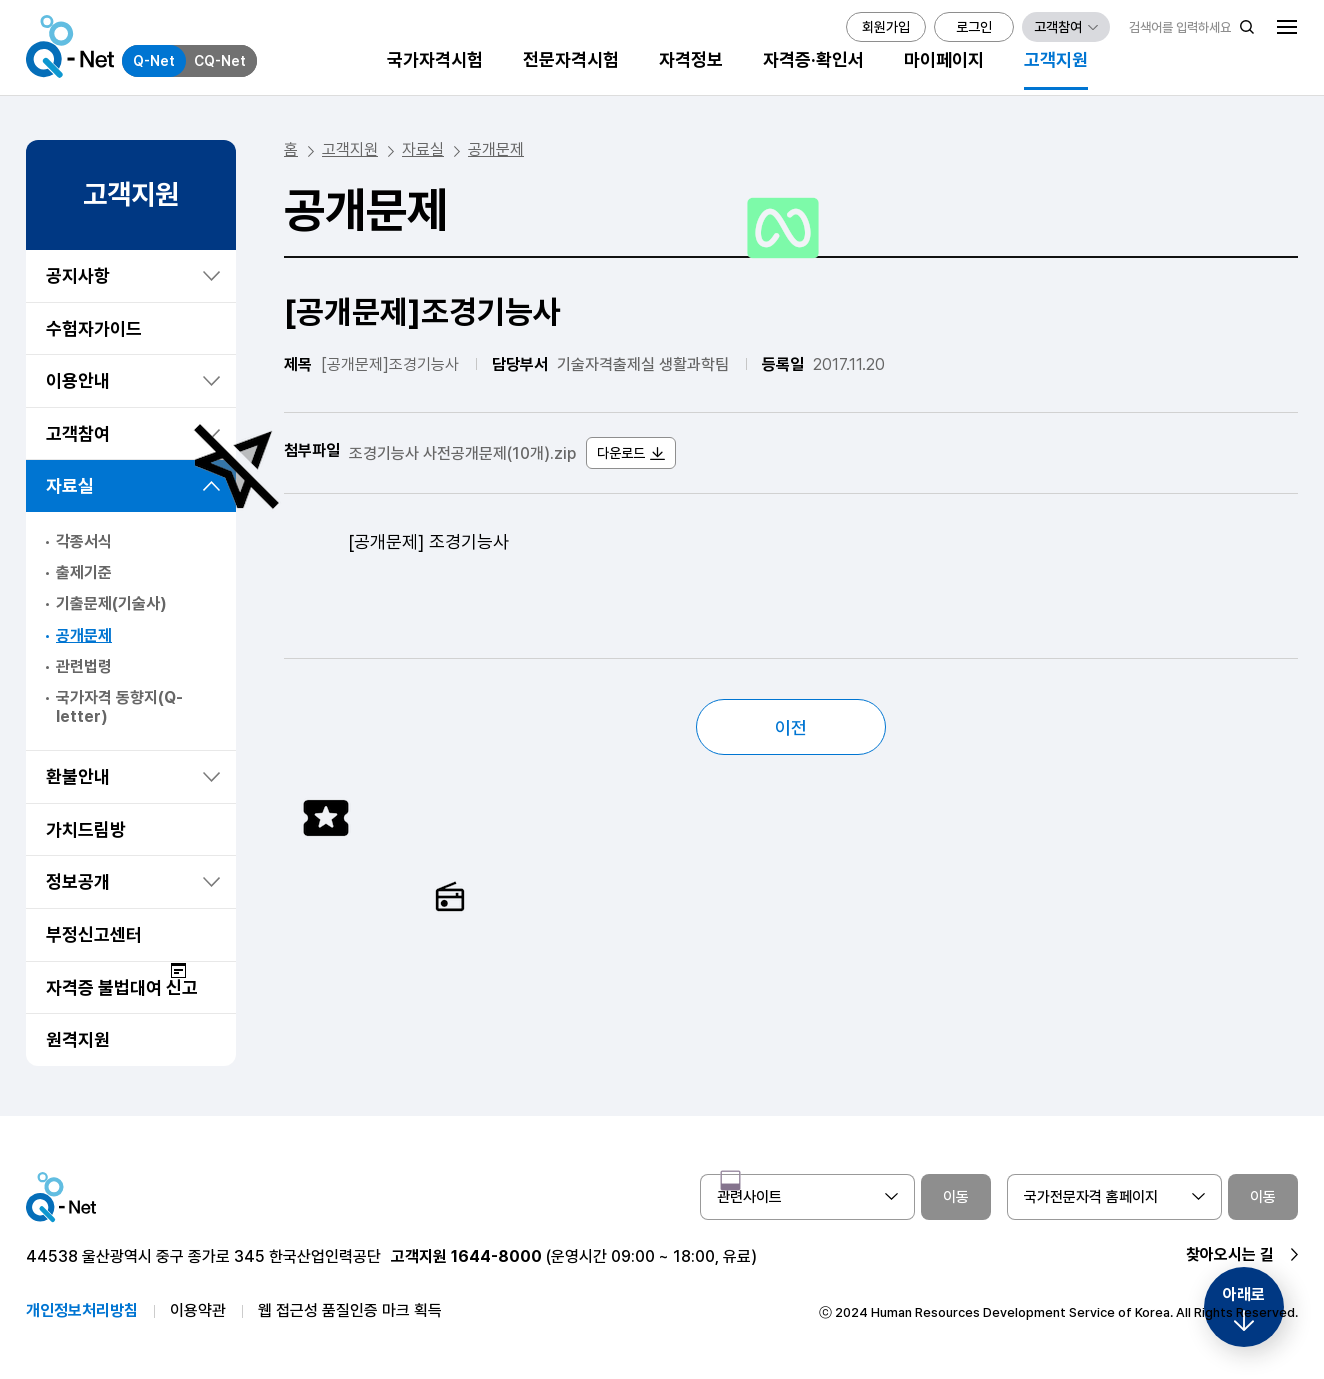 This screenshot has height=1379, width=1324. I want to click on open text editor or document composer, so click(178, 970).